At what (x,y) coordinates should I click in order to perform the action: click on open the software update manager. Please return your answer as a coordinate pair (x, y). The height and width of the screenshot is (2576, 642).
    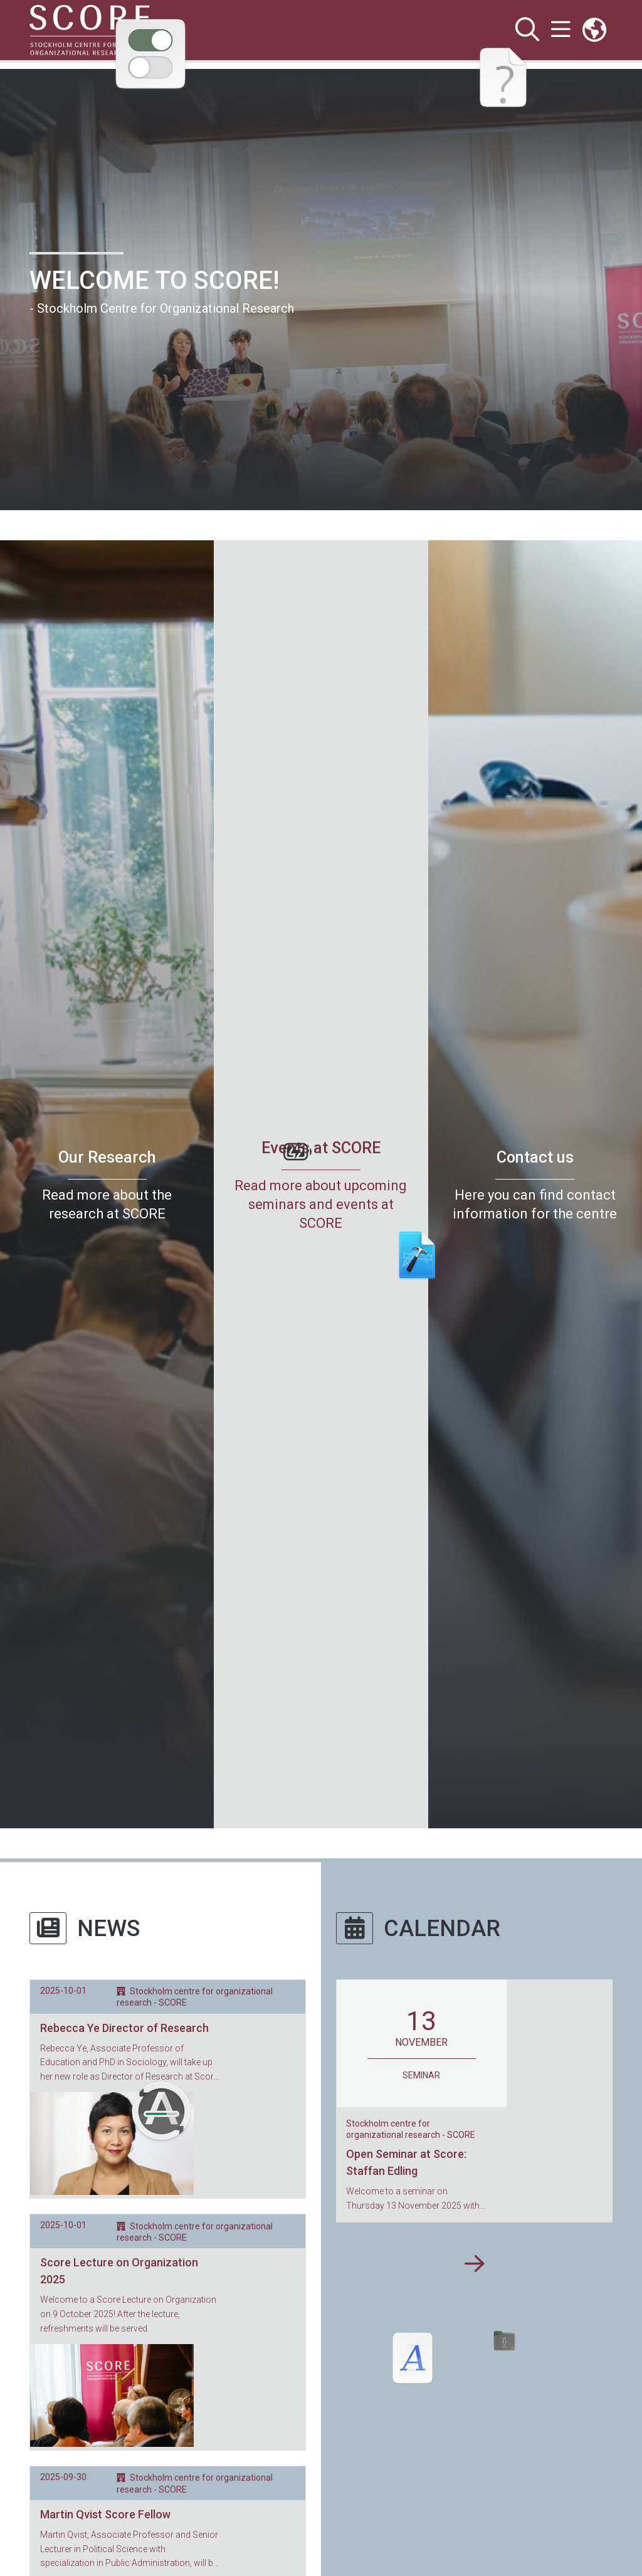
    Looking at the image, I should click on (161, 2111).